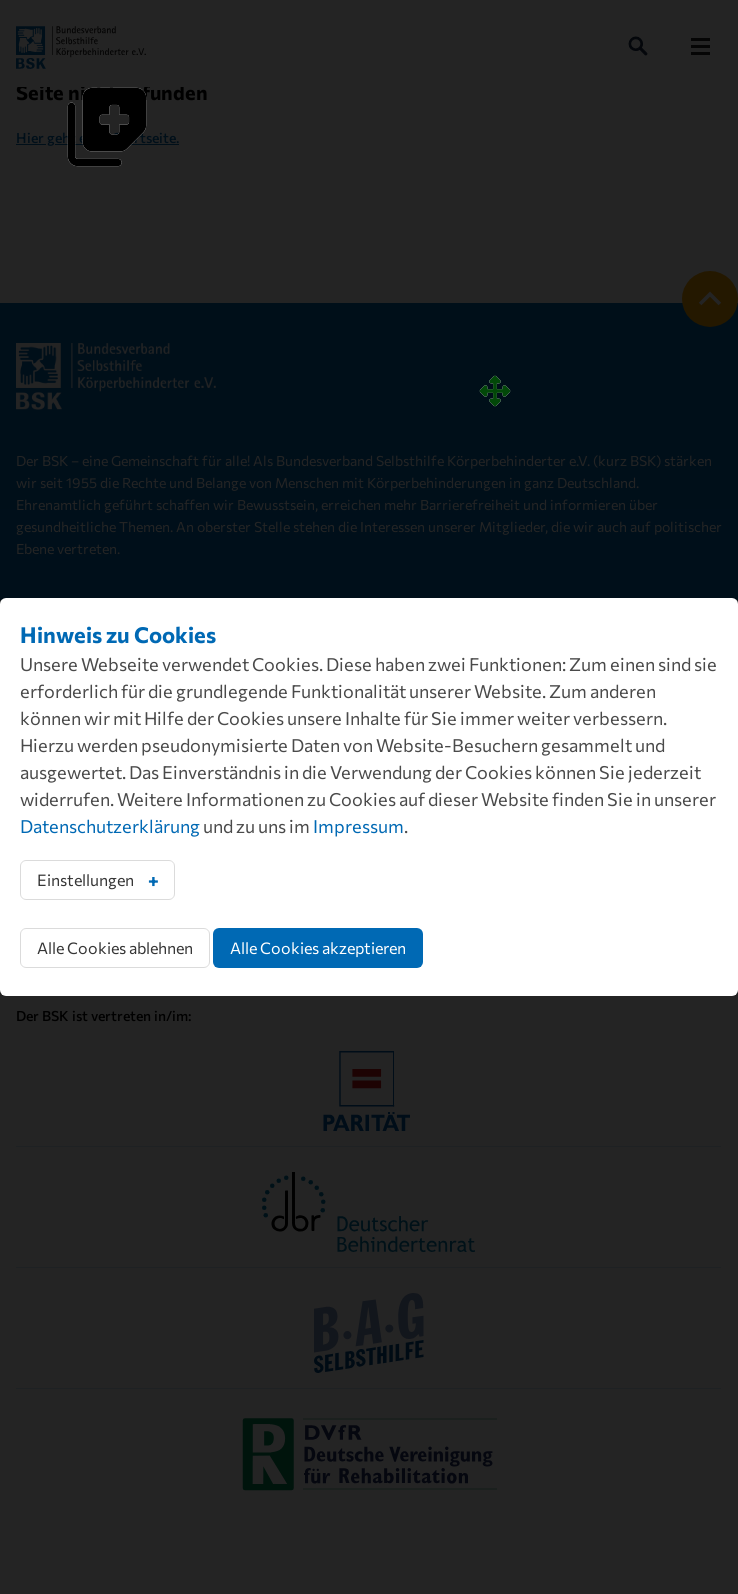 Image resolution: width=738 pixels, height=1594 pixels. What do you see at coordinates (107, 127) in the screenshot?
I see `access medical records or notes` at bounding box center [107, 127].